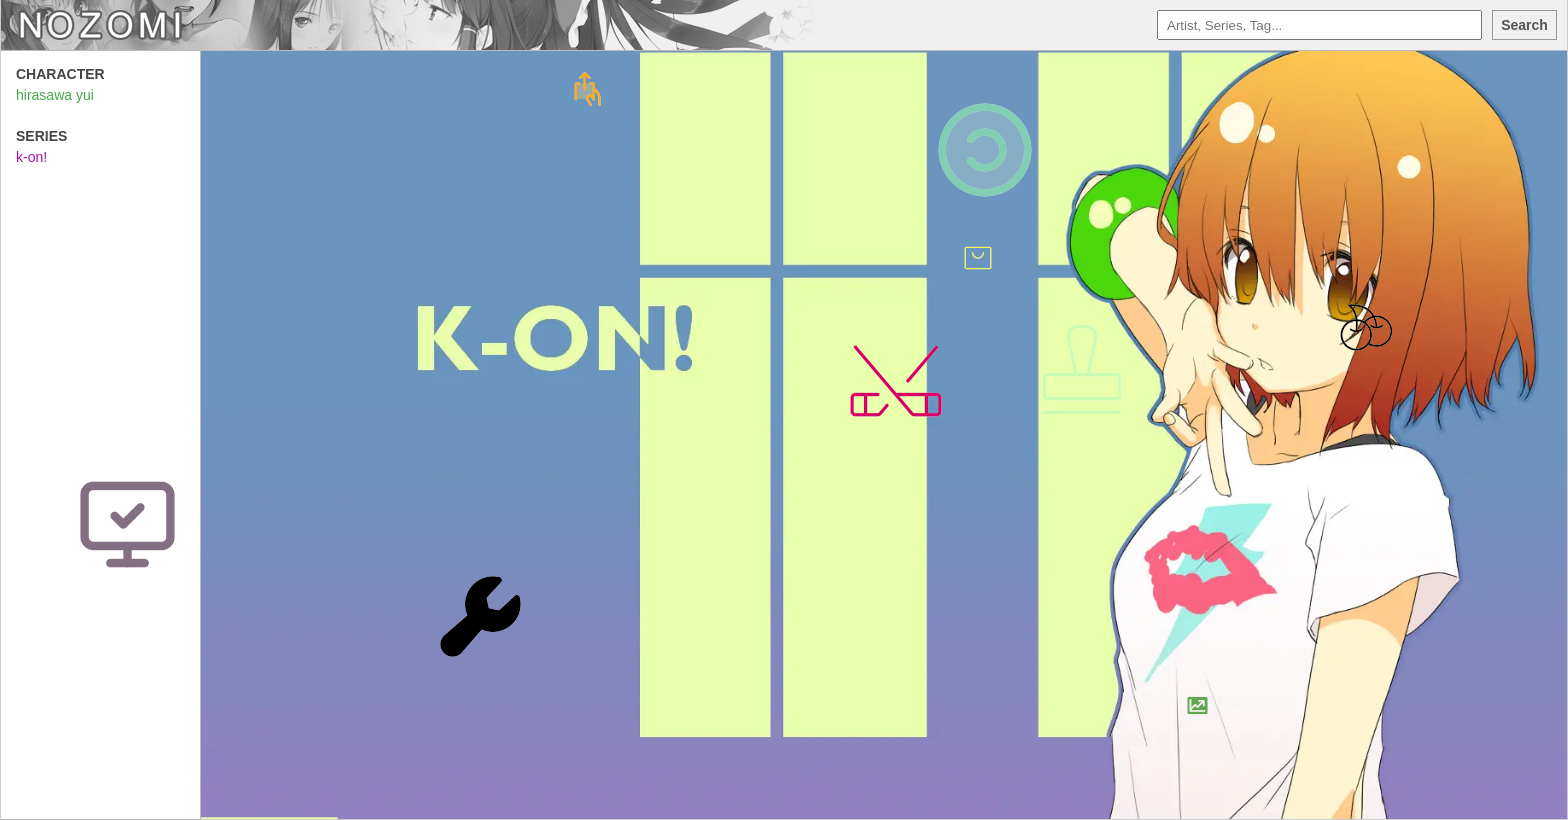 The width and height of the screenshot is (1568, 820). I want to click on system check passed or monitor verified, so click(127, 524).